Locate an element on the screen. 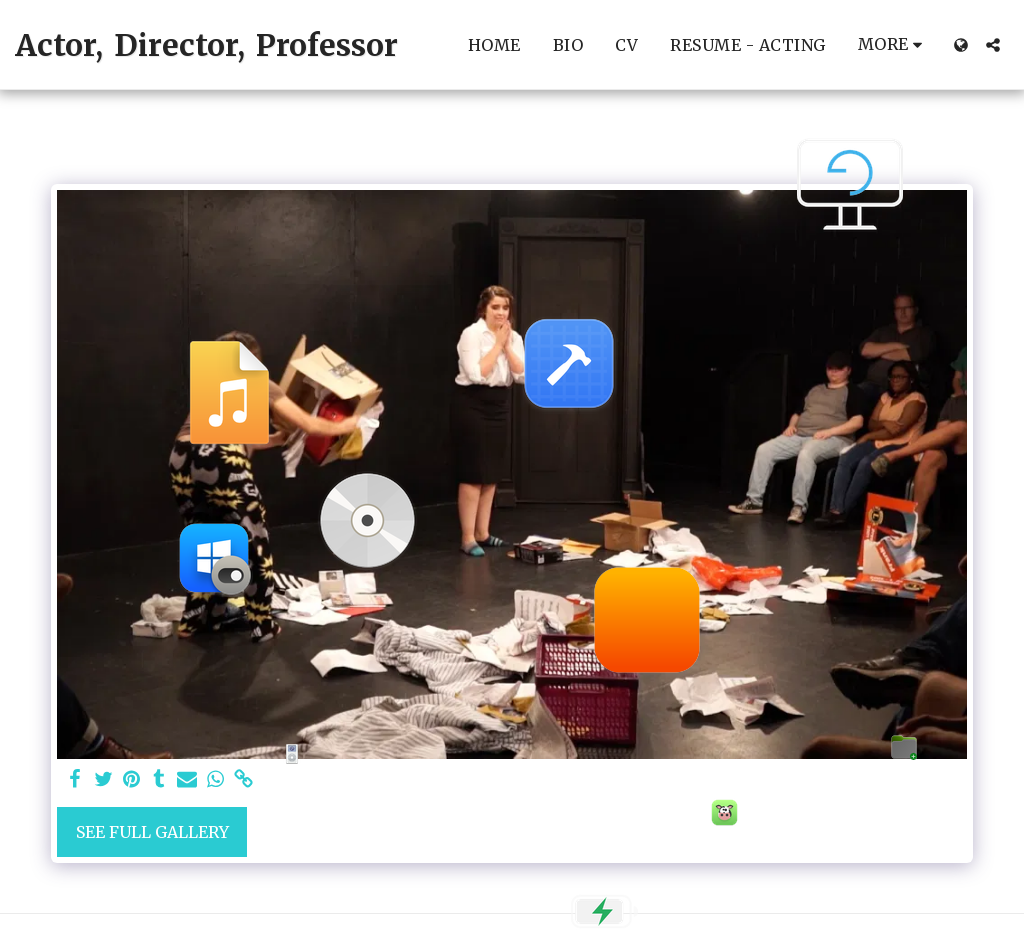  launch winetricks to configure wine settings is located at coordinates (214, 558).